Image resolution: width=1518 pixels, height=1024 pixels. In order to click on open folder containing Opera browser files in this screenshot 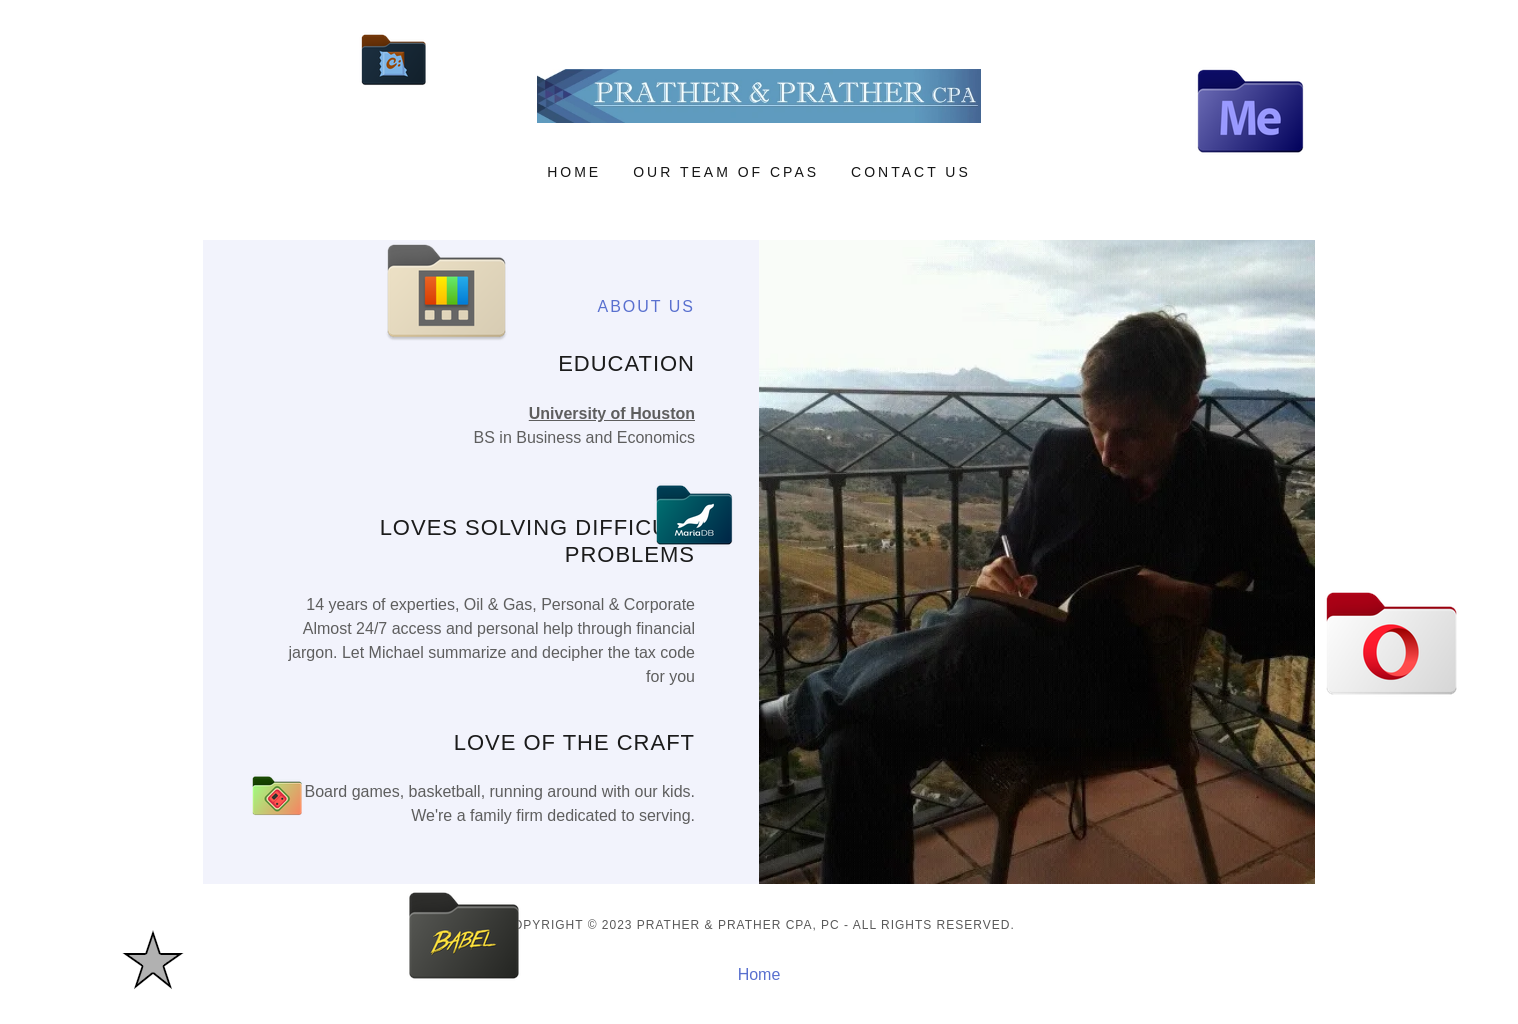, I will do `click(1391, 647)`.